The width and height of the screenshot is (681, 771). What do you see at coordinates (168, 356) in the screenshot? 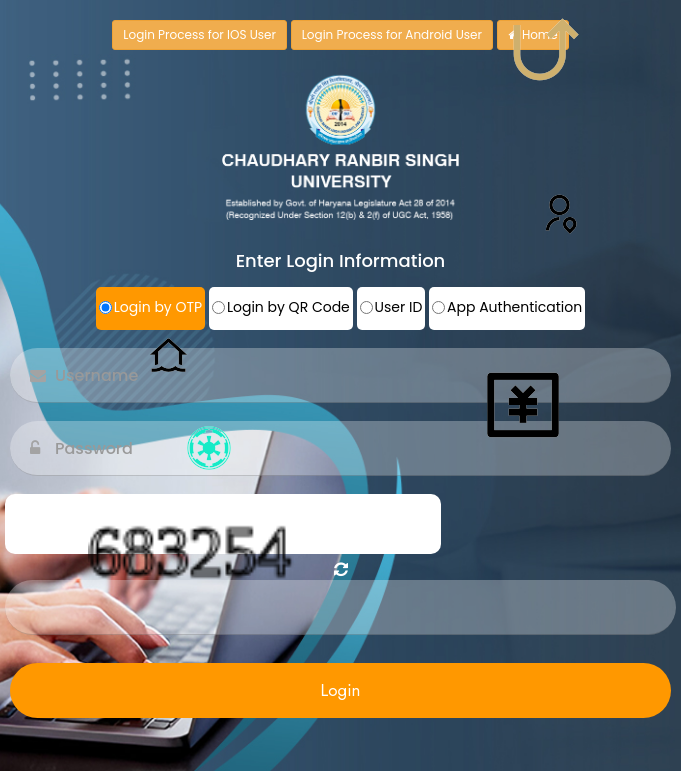
I see `indicates flood warning or alert` at bounding box center [168, 356].